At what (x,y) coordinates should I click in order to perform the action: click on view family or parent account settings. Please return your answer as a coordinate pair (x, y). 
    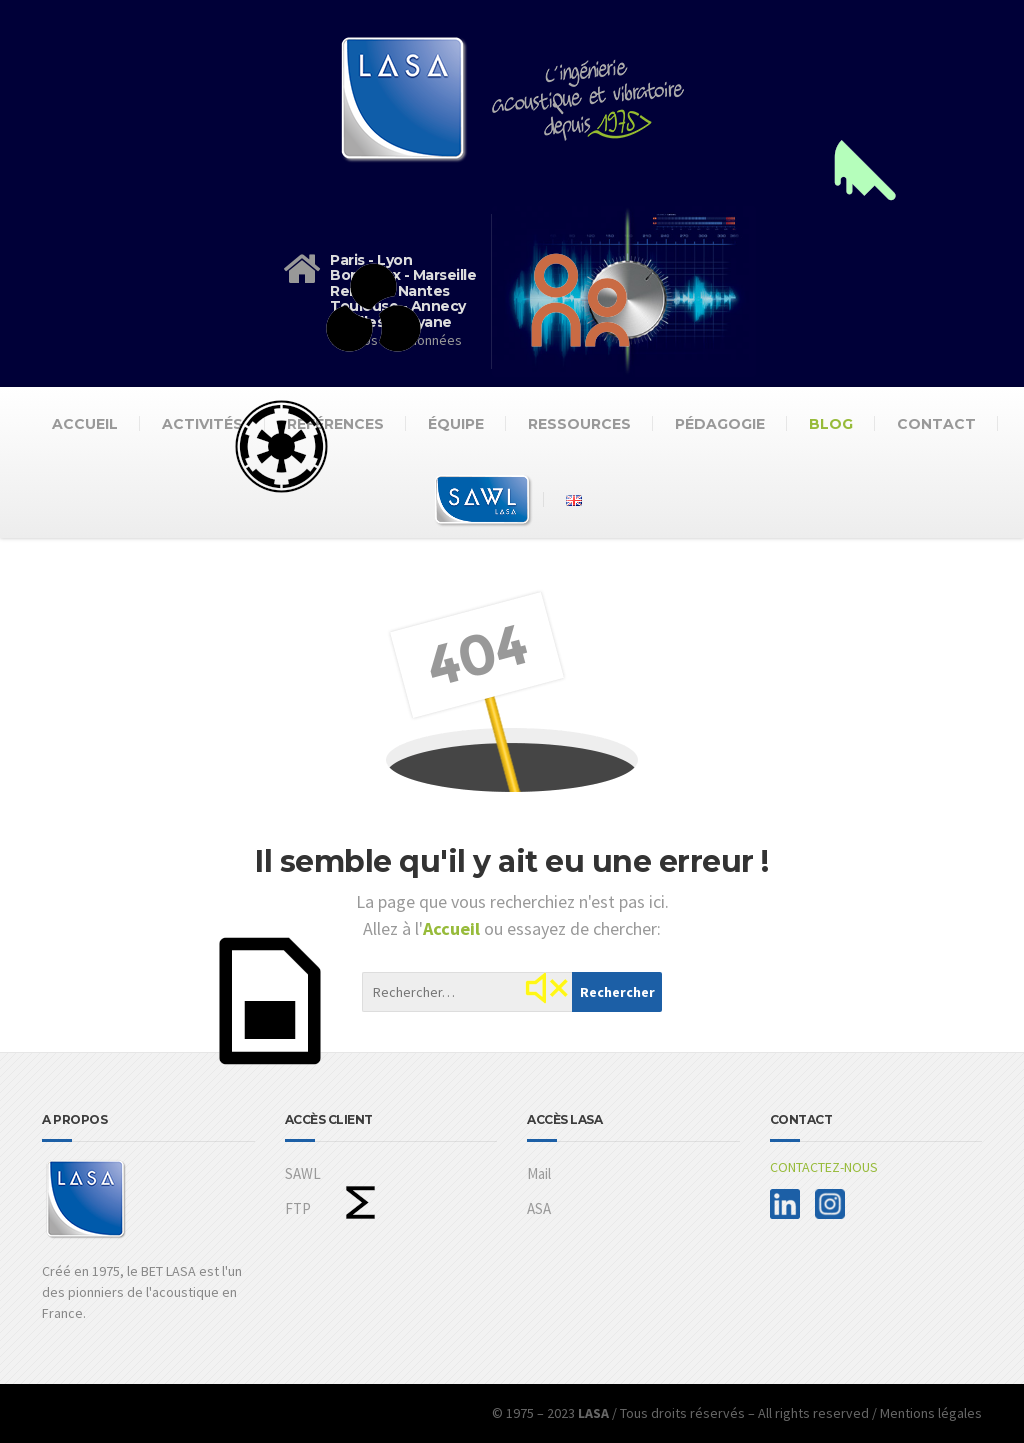
    Looking at the image, I should click on (580, 302).